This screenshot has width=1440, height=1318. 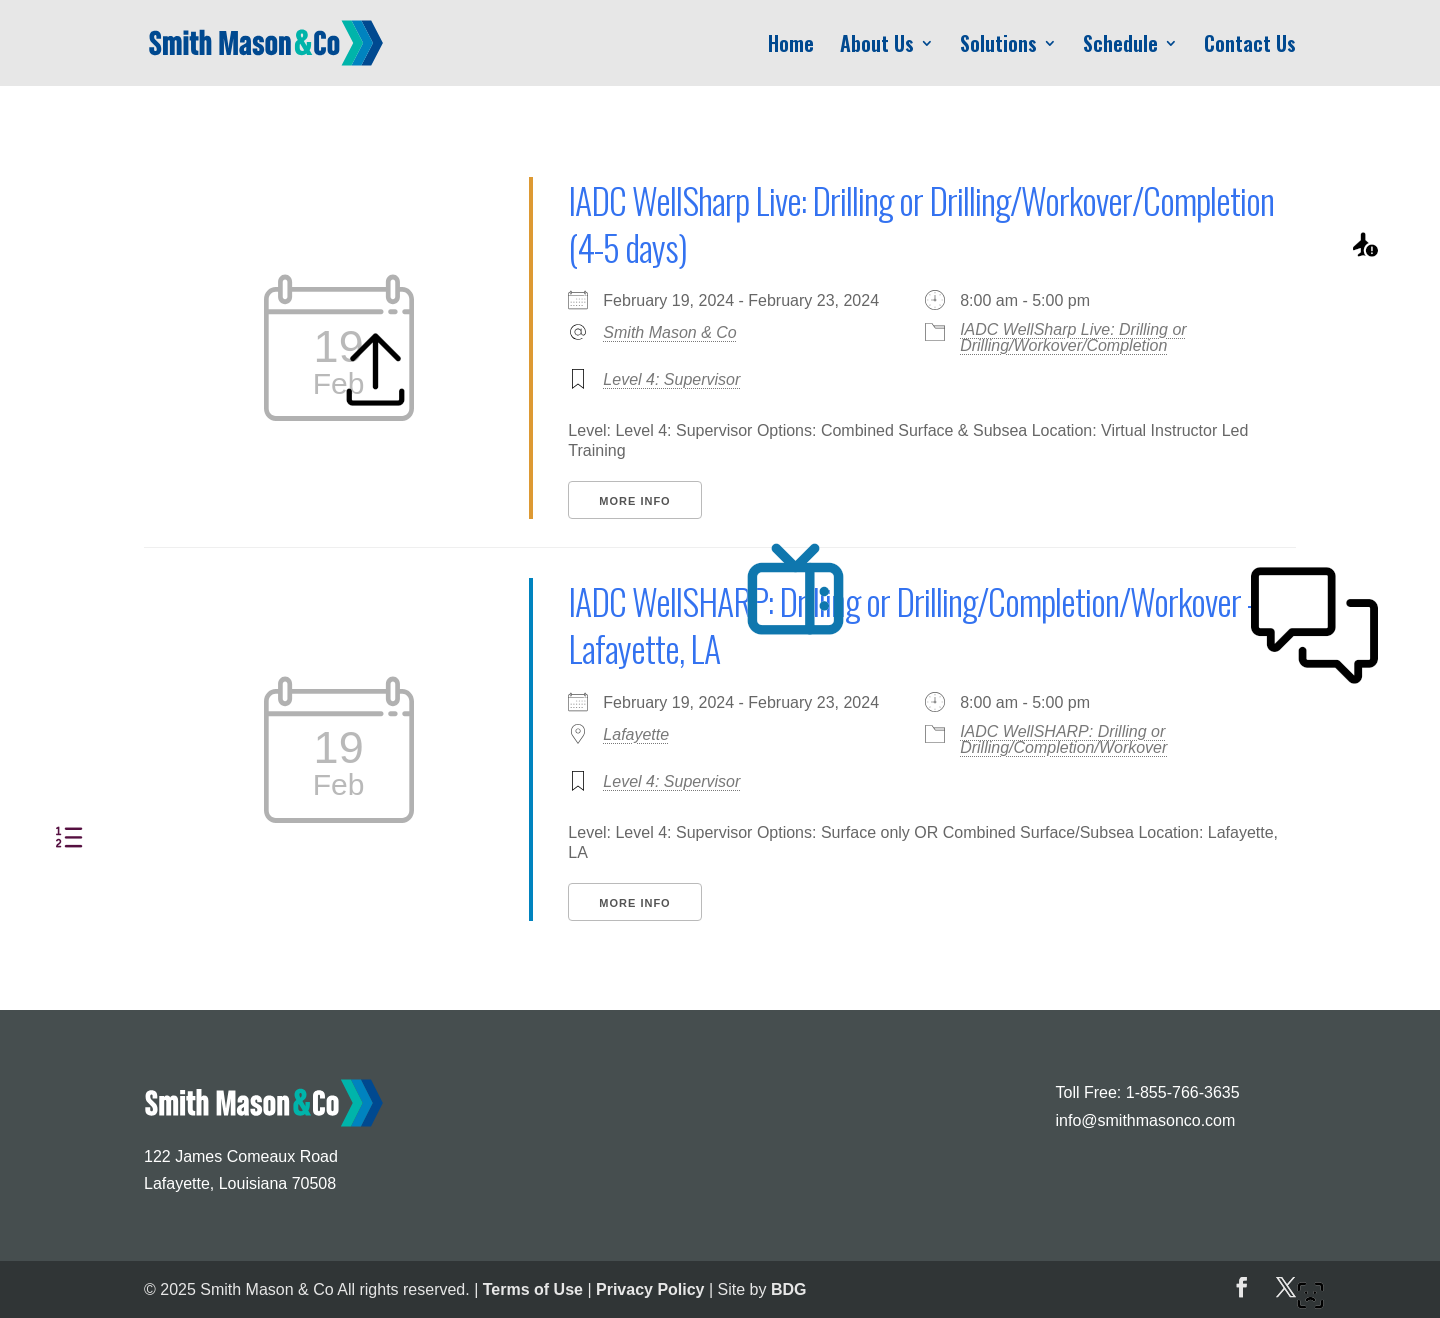 What do you see at coordinates (375, 369) in the screenshot?
I see `upload a file or document` at bounding box center [375, 369].